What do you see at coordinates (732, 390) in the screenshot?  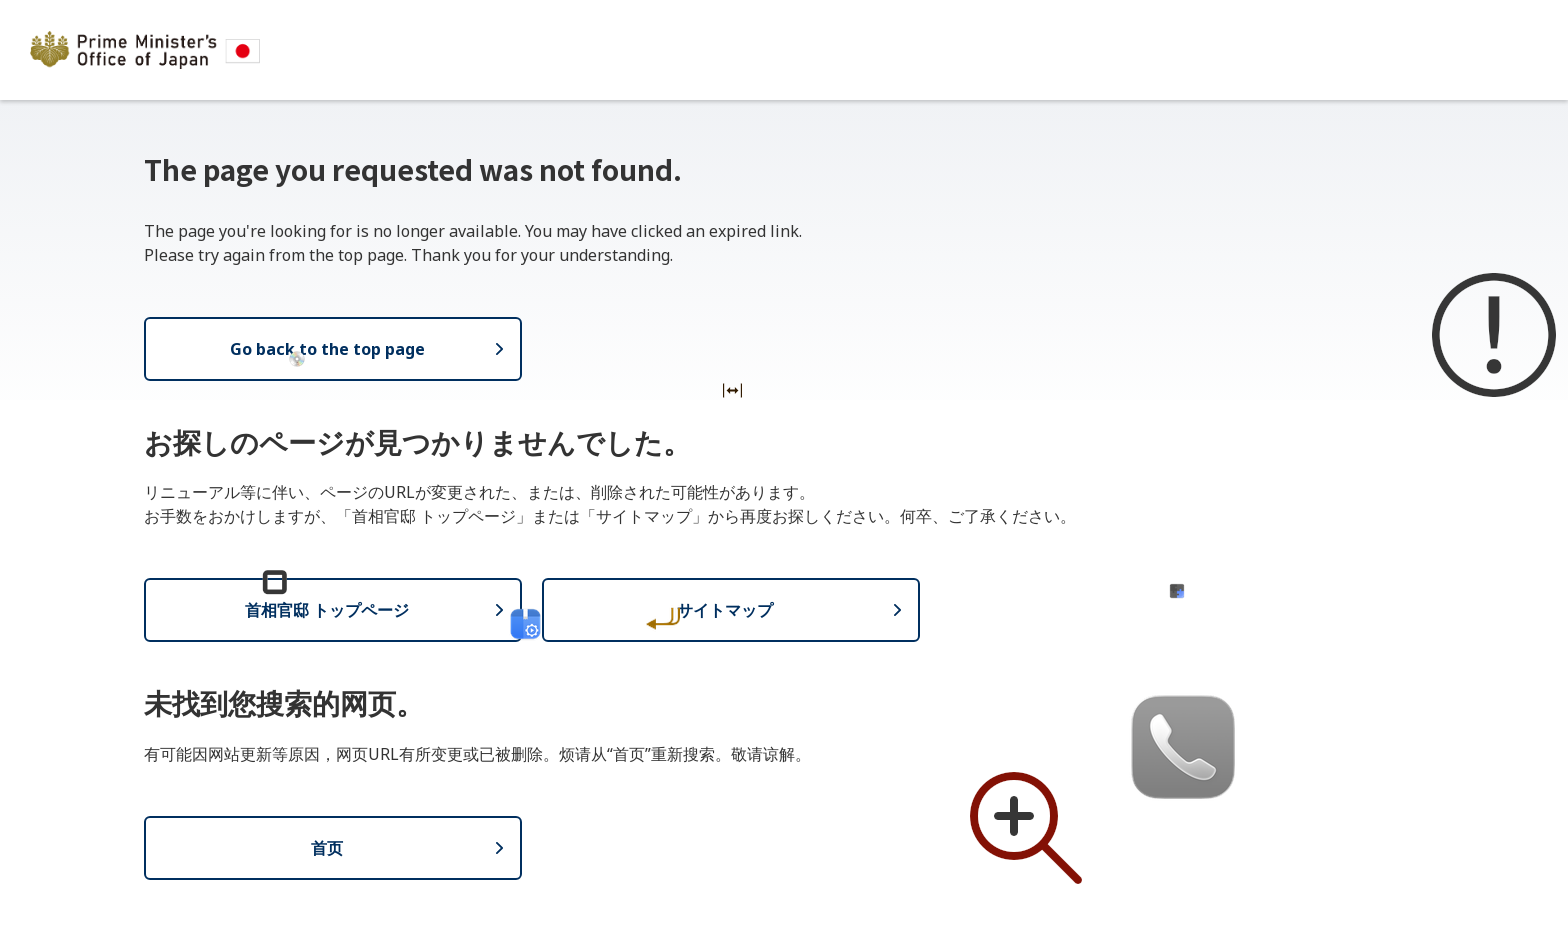 I see `adjust spacing between elements` at bounding box center [732, 390].